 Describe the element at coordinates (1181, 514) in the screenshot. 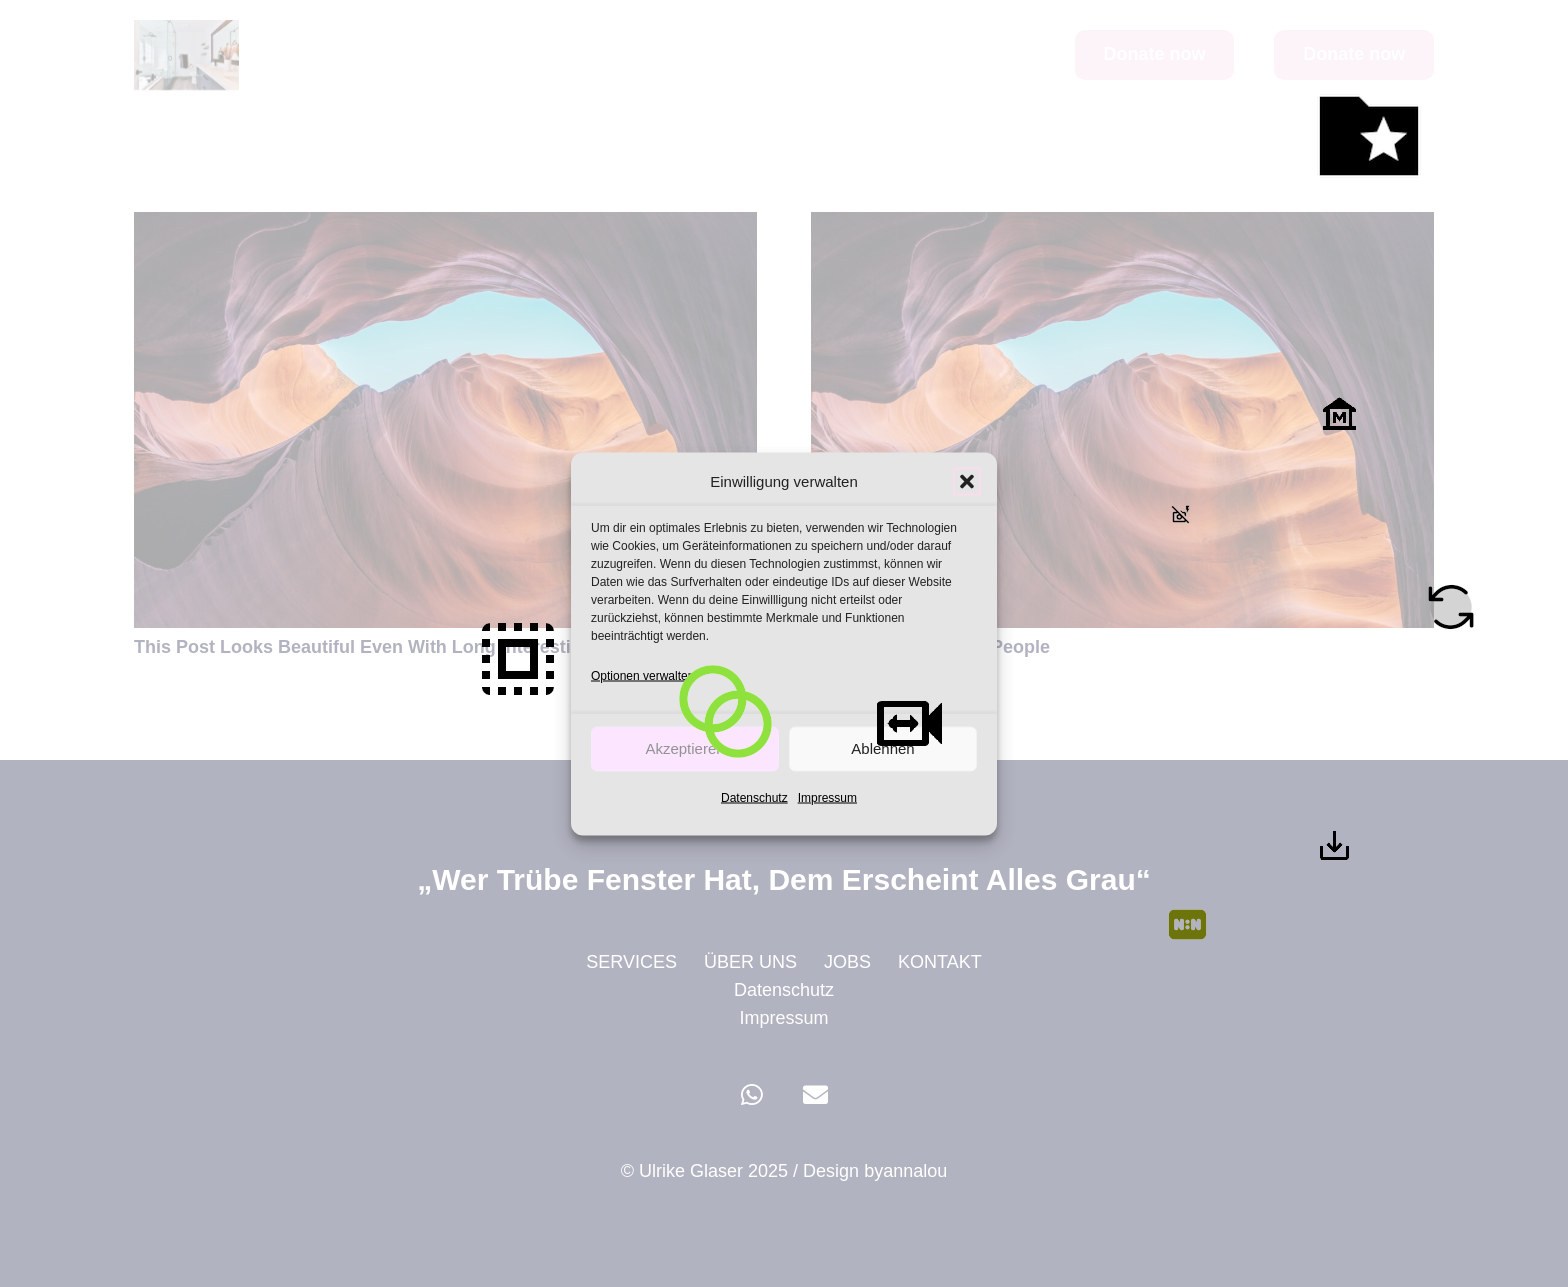

I see `disable camera flash` at that location.